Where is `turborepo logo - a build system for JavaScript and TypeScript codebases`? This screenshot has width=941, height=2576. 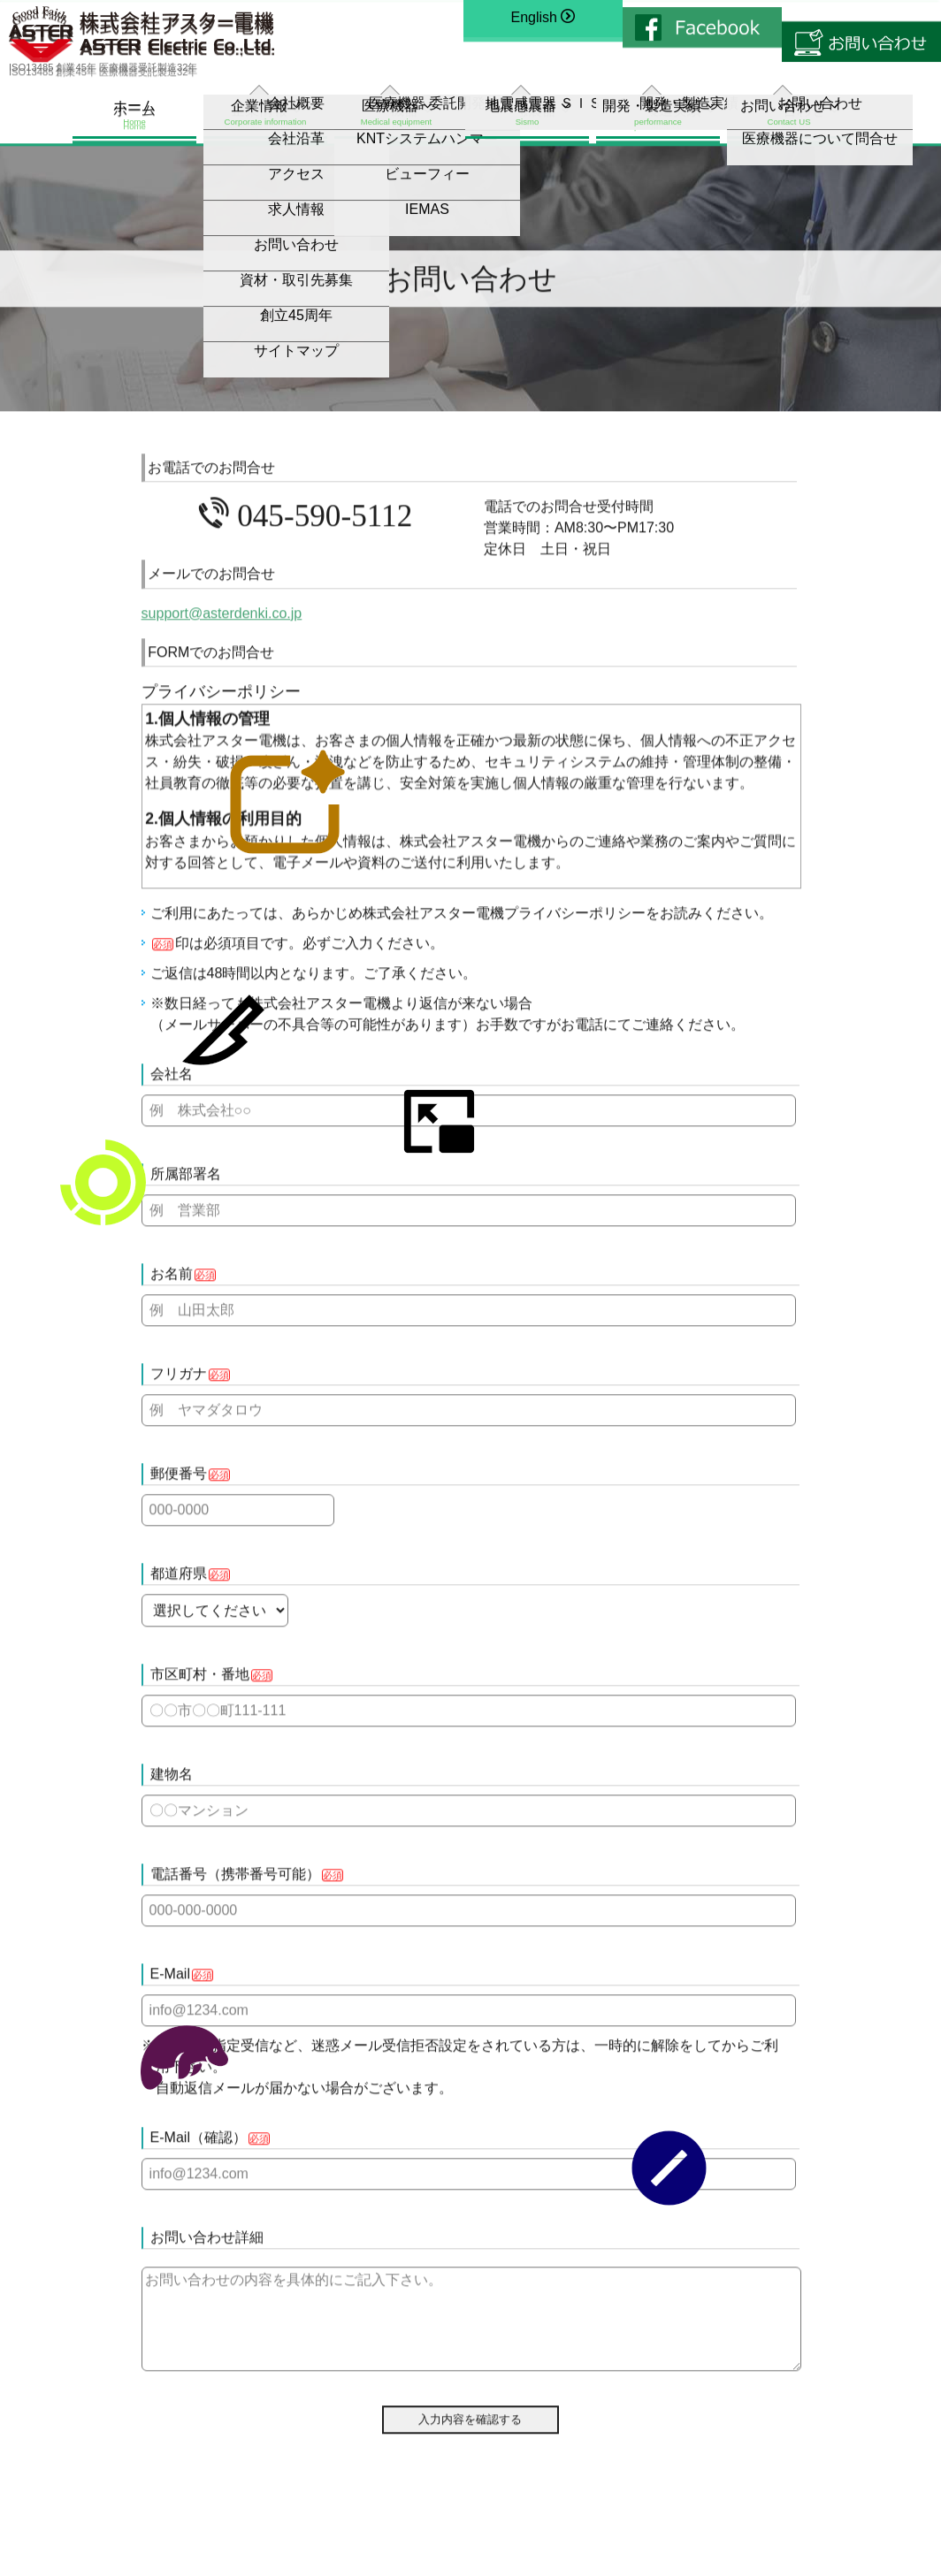 turborepo logo - a build system for JavaScript and TypeScript codebases is located at coordinates (103, 1182).